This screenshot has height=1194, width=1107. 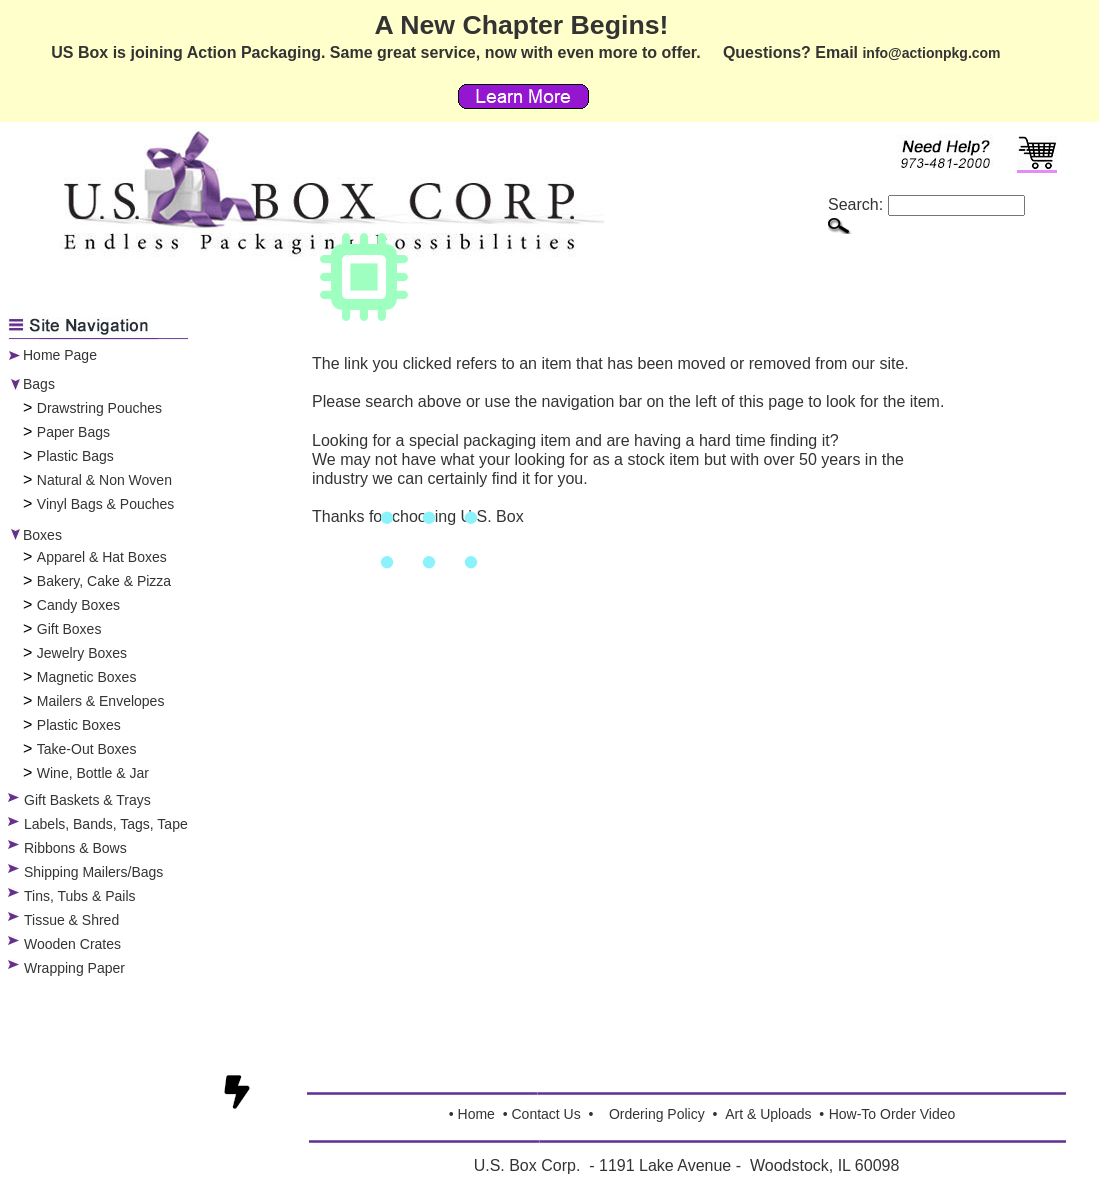 I want to click on indicates flash or quick action mode, so click(x=237, y=1092).